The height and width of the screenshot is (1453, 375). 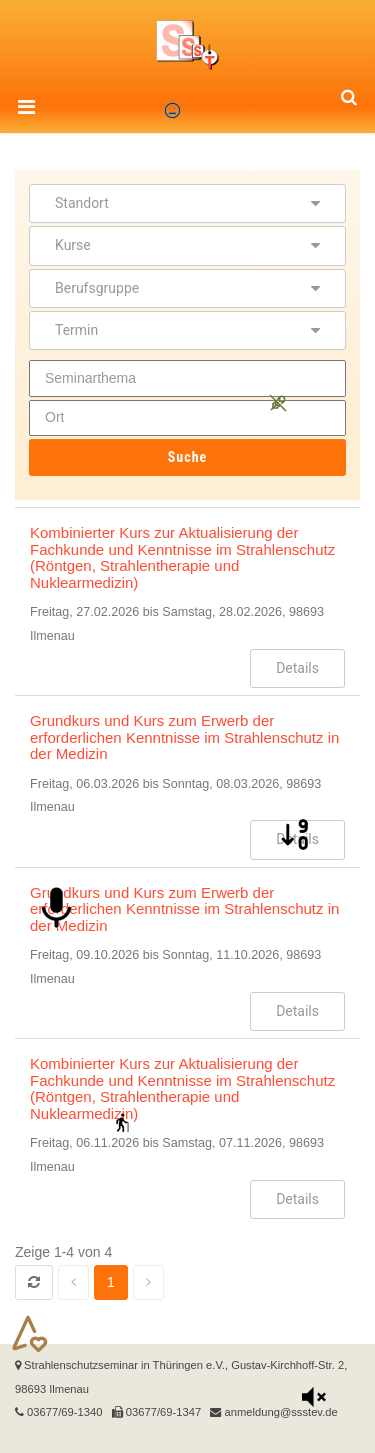 What do you see at coordinates (295, 834) in the screenshot?
I see `sort numbers in descending order` at bounding box center [295, 834].